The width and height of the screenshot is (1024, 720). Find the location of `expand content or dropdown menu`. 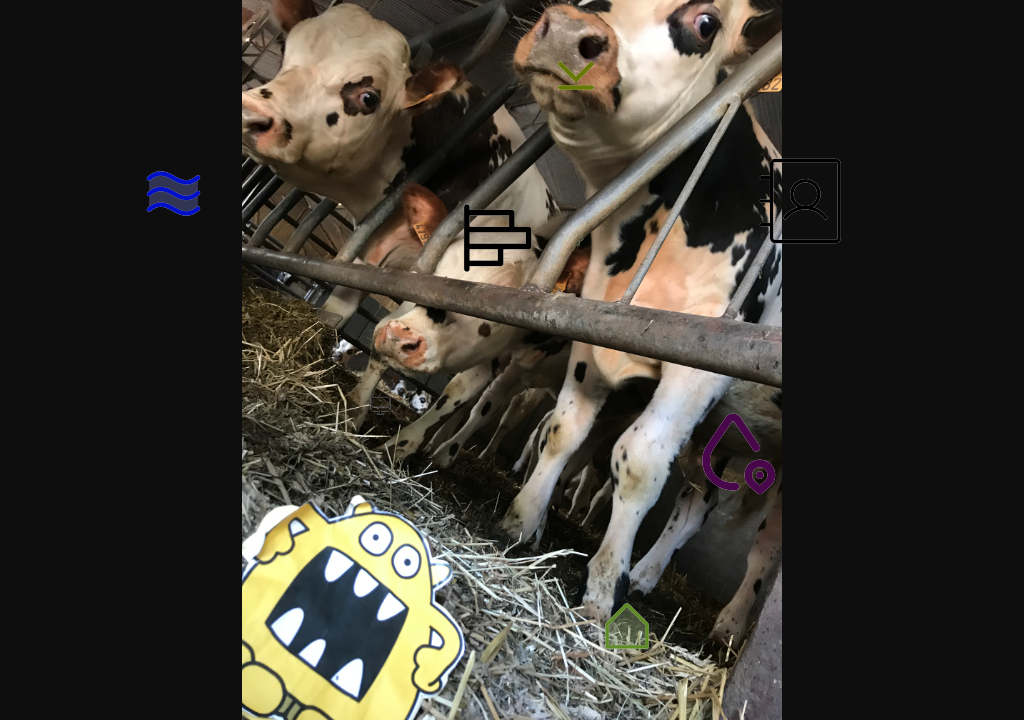

expand content or dropdown menu is located at coordinates (576, 75).